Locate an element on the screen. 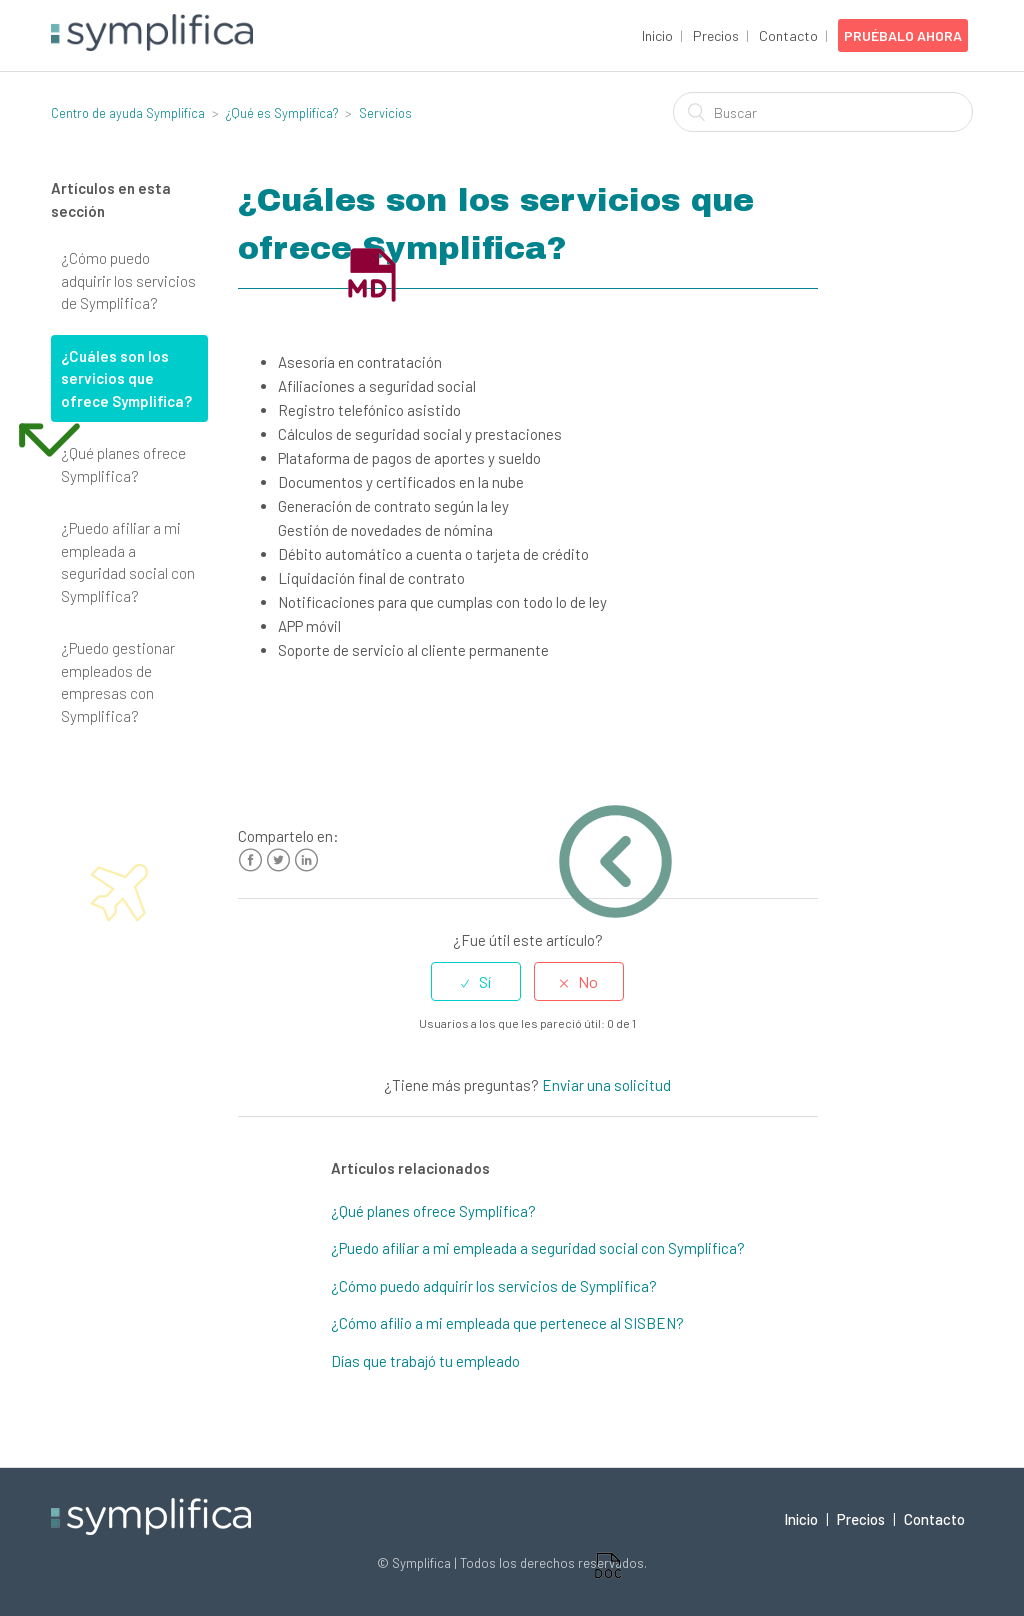 Image resolution: width=1024 pixels, height=1616 pixels. go back to the previous screen is located at coordinates (615, 861).